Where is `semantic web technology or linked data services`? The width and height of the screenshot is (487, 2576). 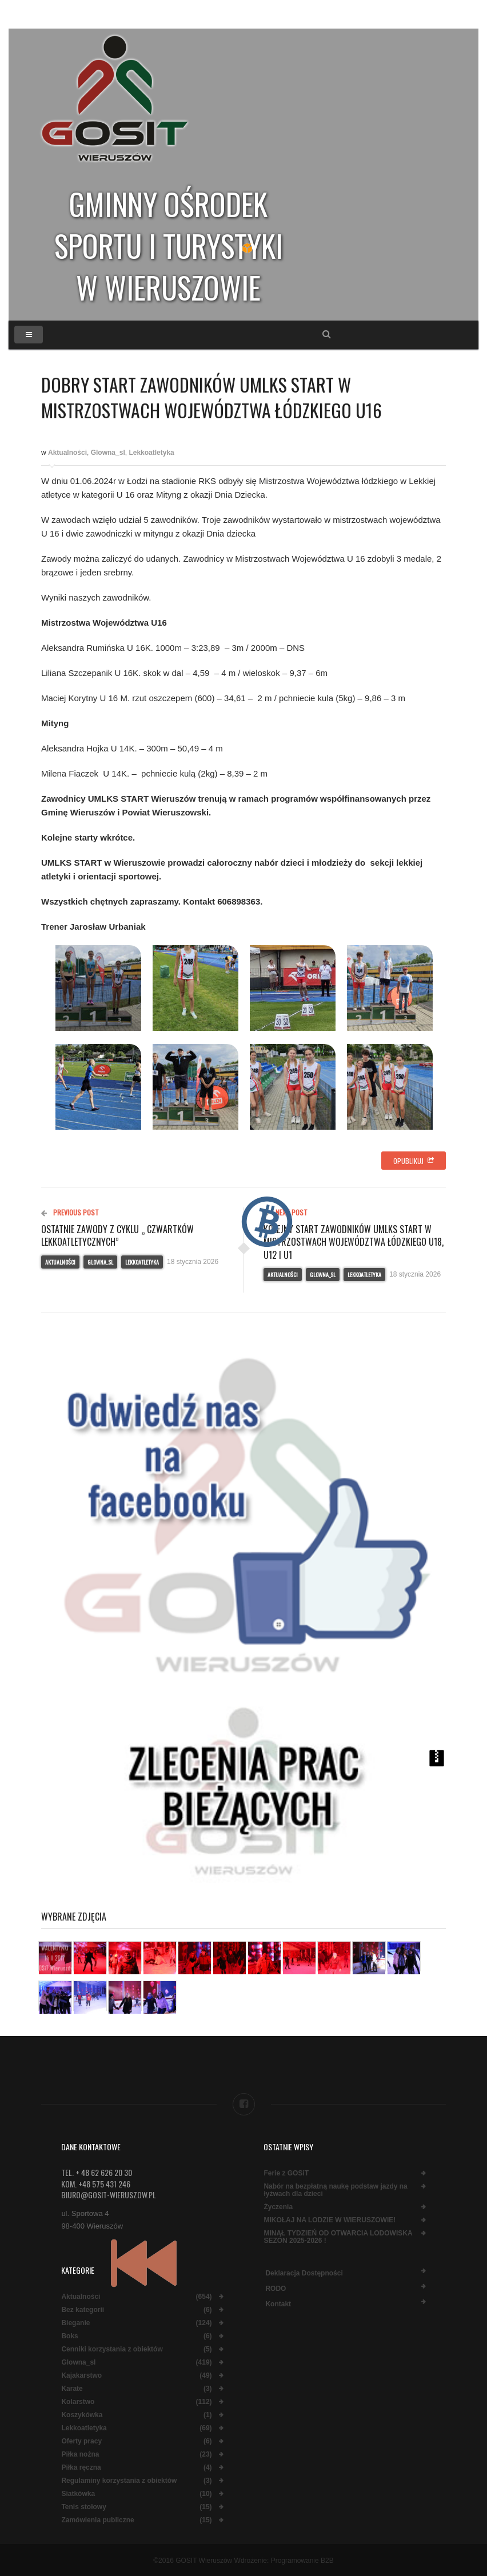 semantic web technology or linked data services is located at coordinates (247, 247).